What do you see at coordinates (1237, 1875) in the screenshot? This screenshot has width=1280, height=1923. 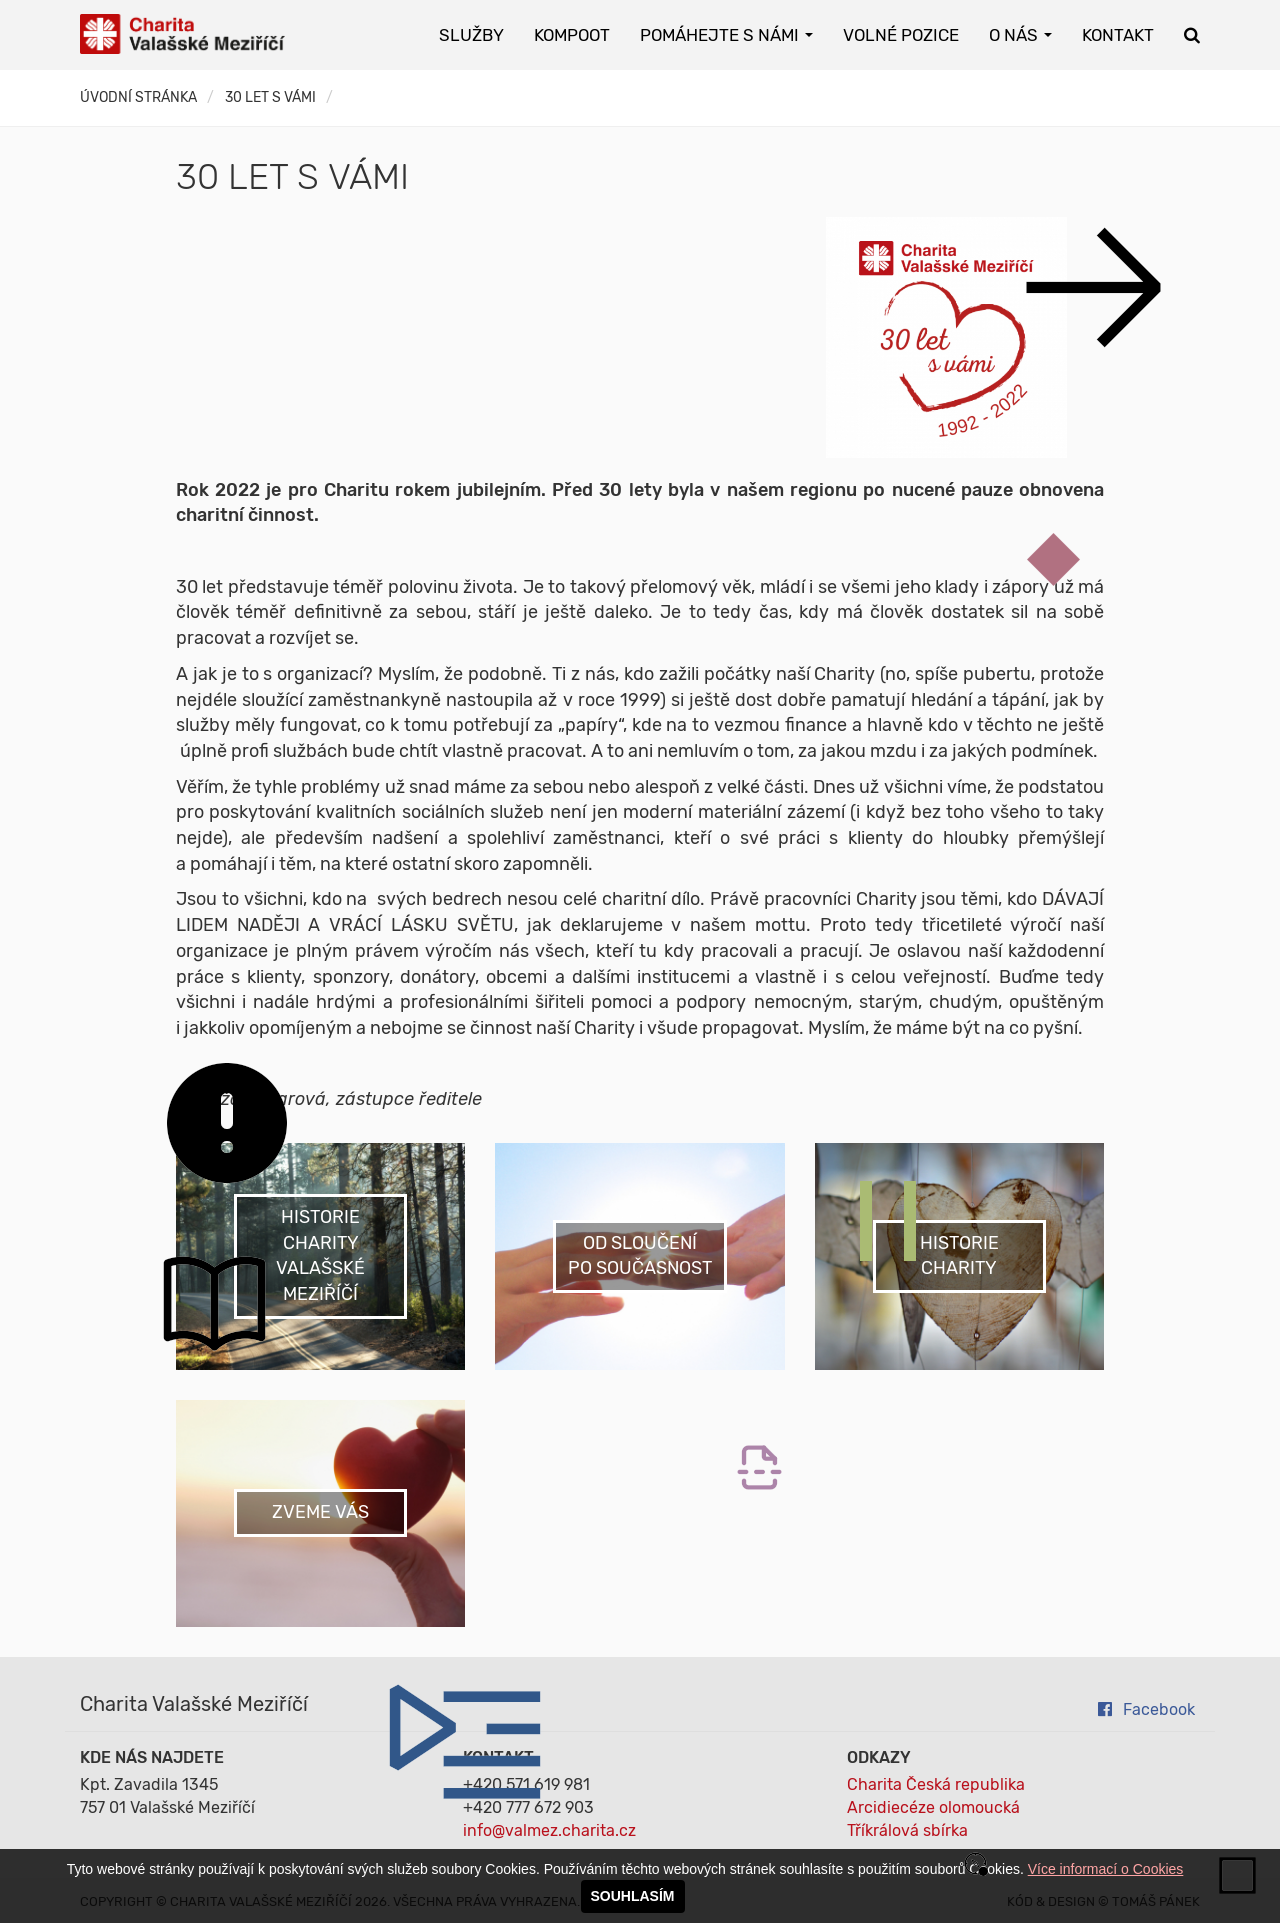 I see `maximize the current window` at bounding box center [1237, 1875].